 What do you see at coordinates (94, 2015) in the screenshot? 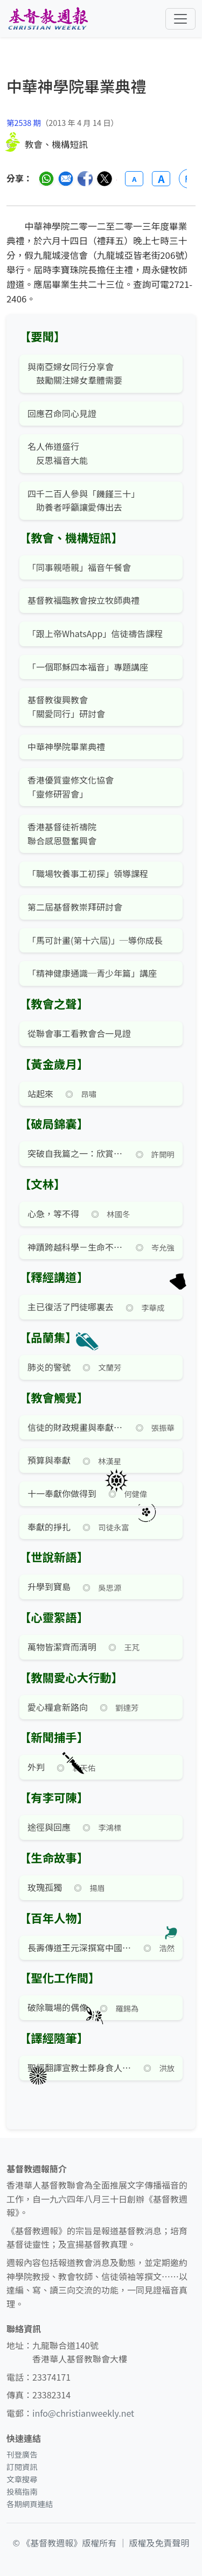
I see `access garden or nature-themed game content` at bounding box center [94, 2015].